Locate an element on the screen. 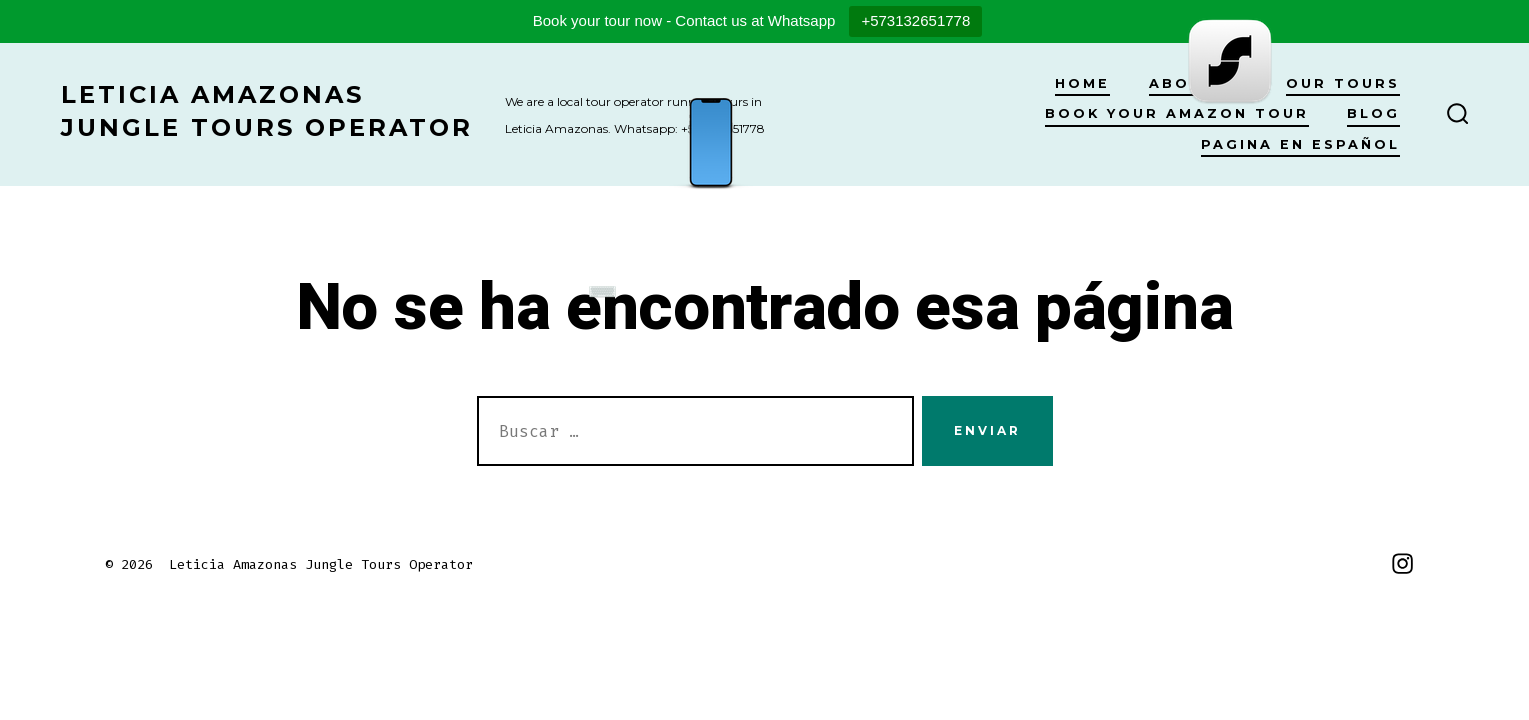 This screenshot has height=720, width=1529. open screenpipe app is located at coordinates (1230, 61).